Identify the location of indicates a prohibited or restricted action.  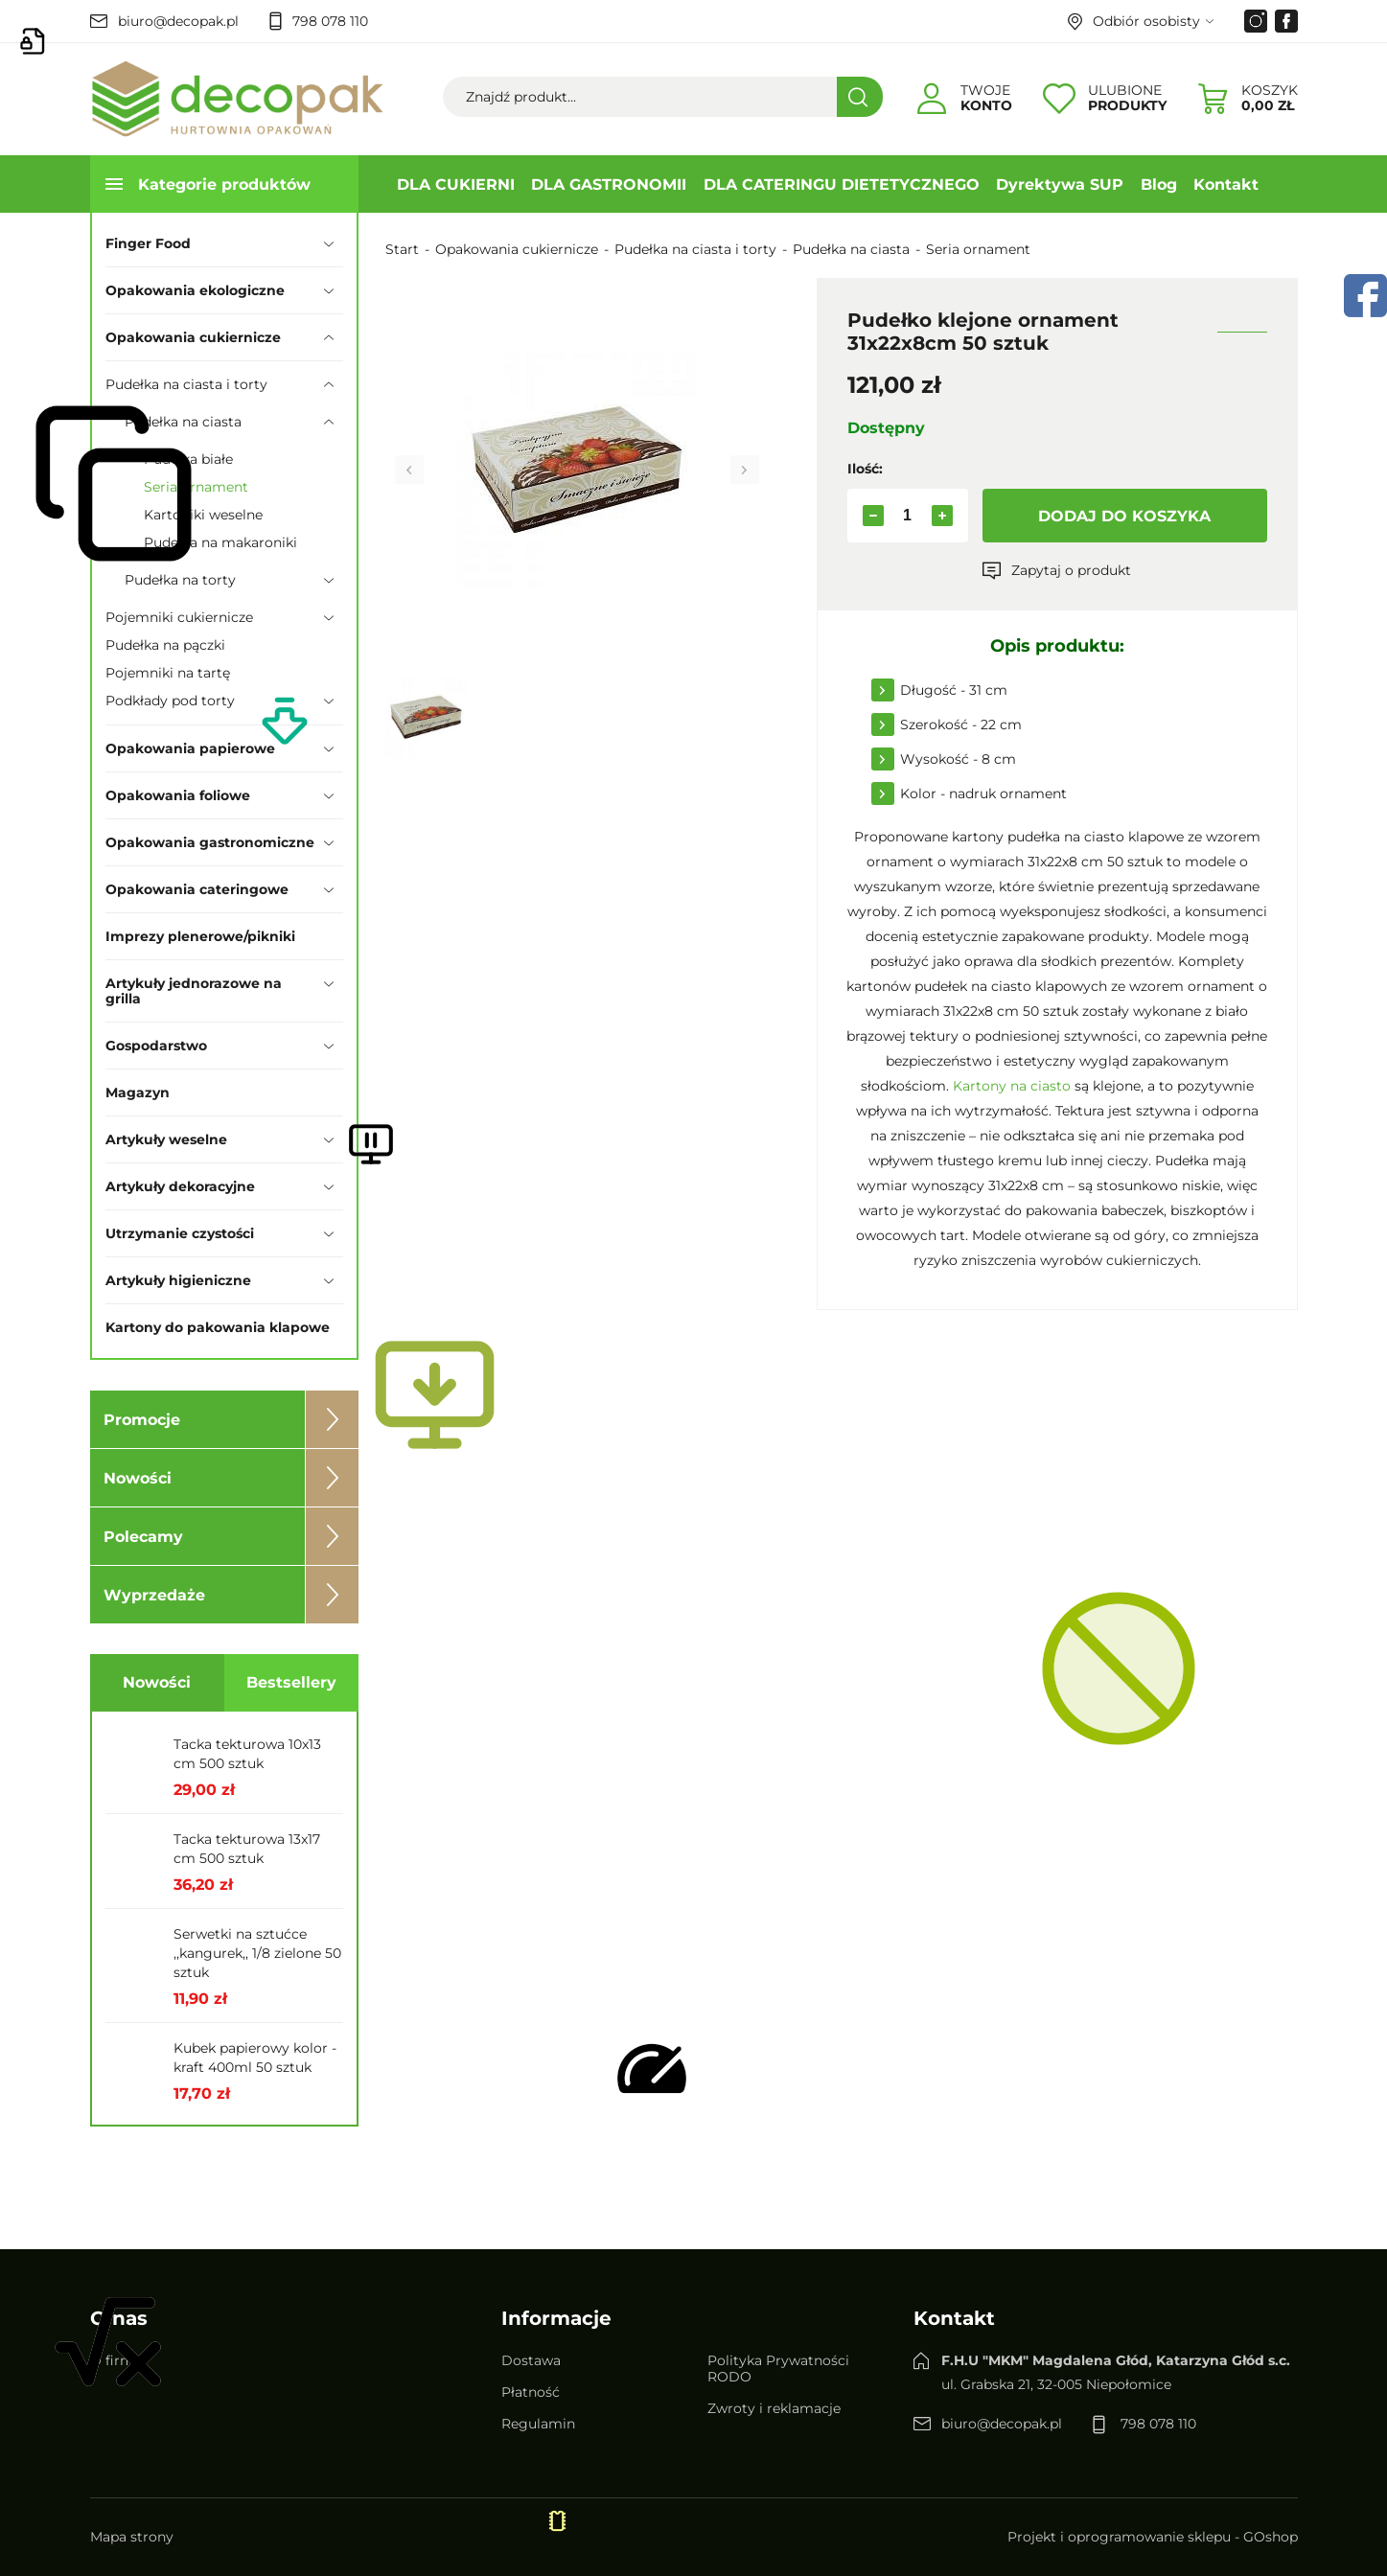
(1119, 1668).